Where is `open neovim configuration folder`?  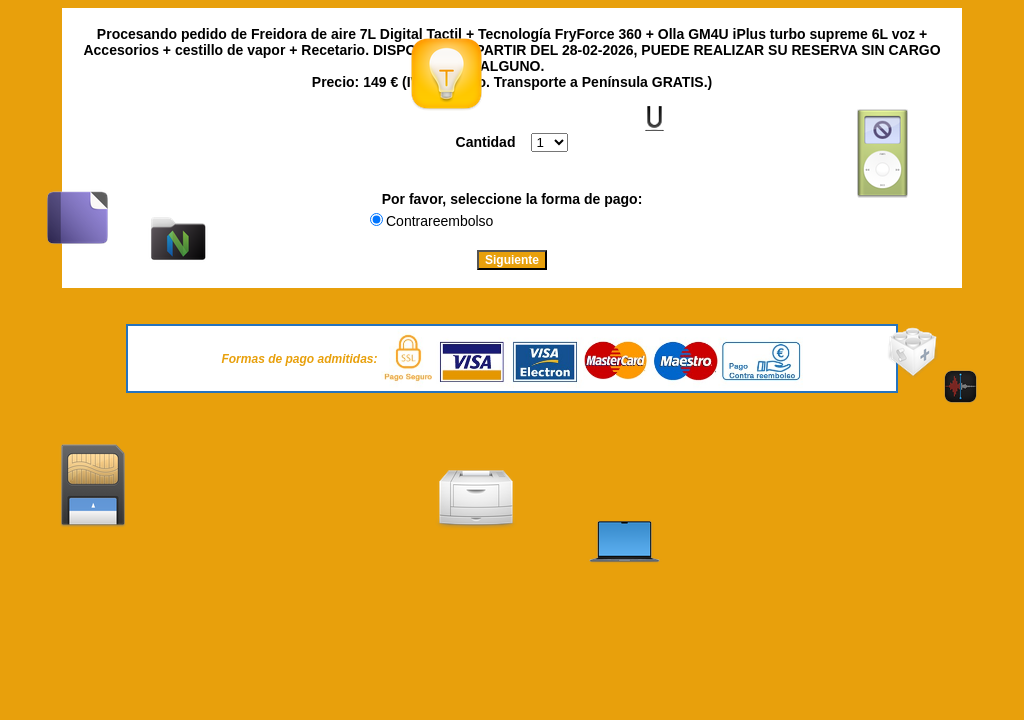 open neovim configuration folder is located at coordinates (178, 240).